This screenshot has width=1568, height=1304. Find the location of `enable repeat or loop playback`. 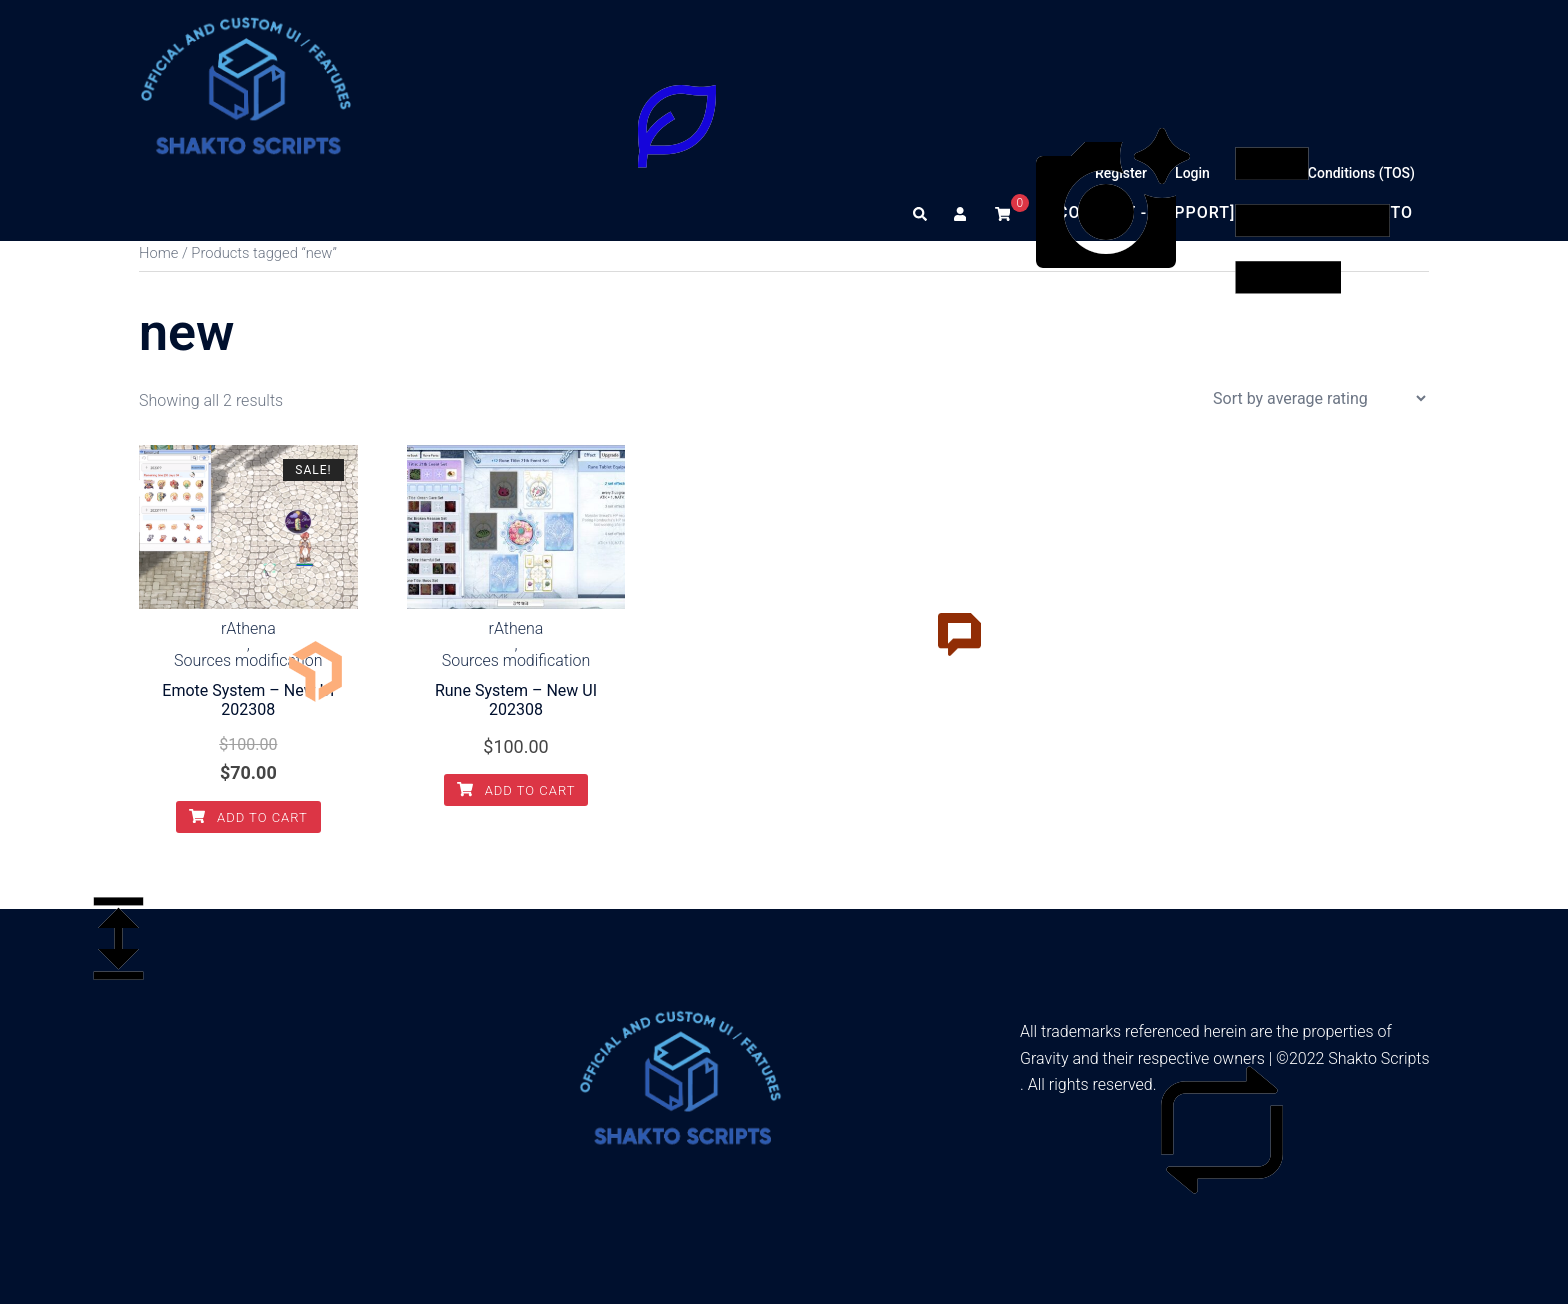

enable repeat or loop playback is located at coordinates (1222, 1130).